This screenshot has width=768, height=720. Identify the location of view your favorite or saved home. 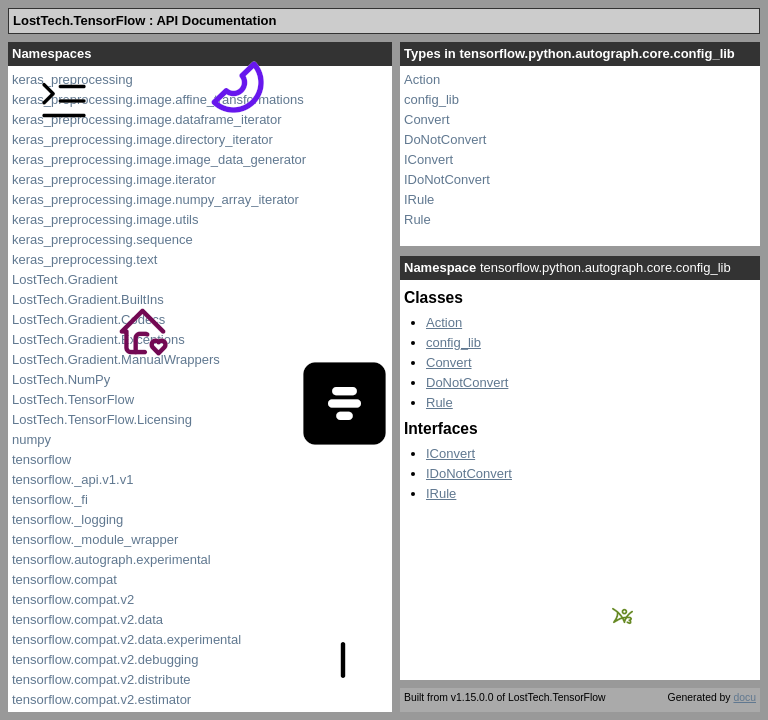
(142, 331).